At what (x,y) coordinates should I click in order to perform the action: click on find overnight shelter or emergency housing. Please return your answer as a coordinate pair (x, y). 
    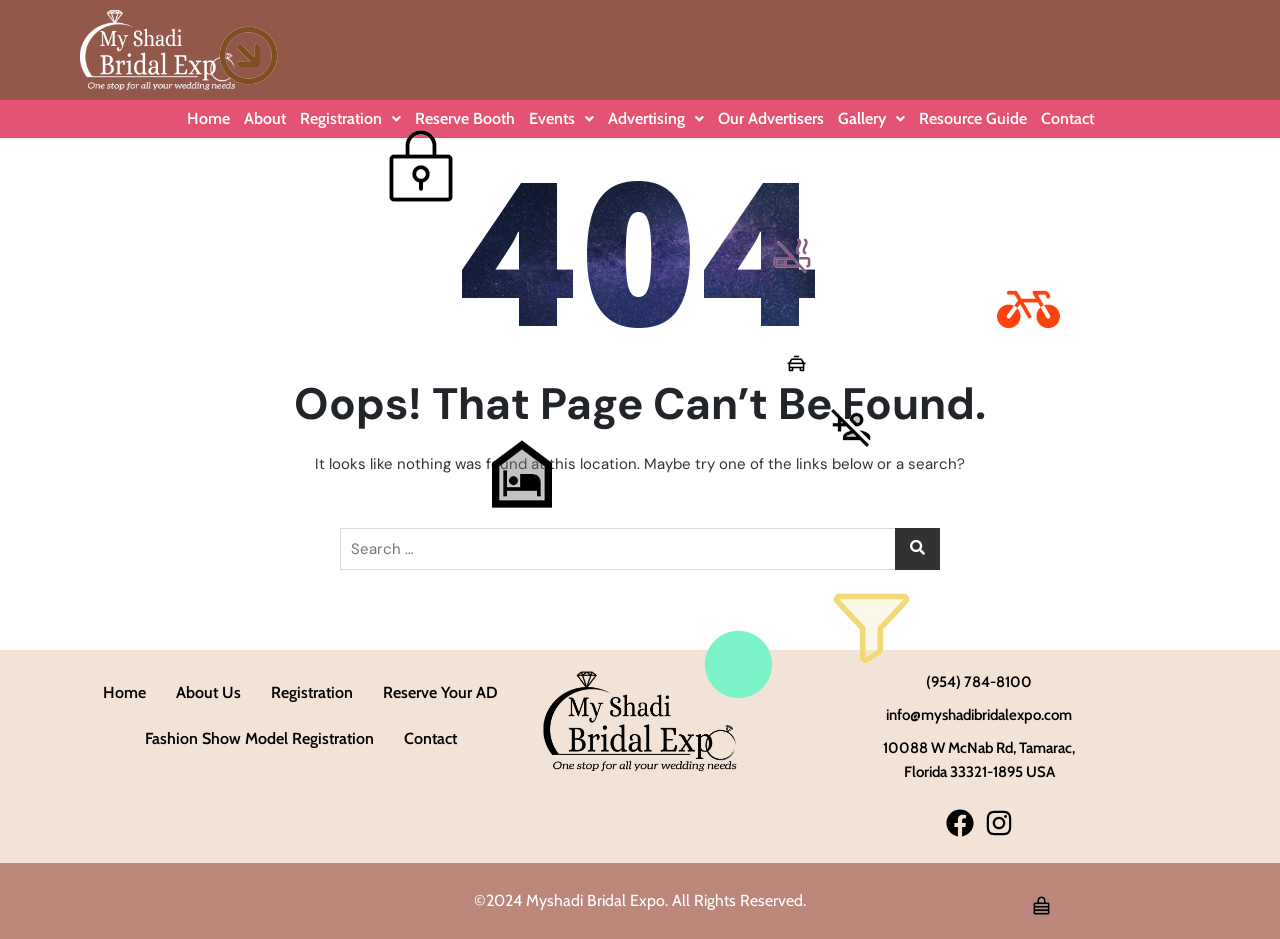
    Looking at the image, I should click on (522, 474).